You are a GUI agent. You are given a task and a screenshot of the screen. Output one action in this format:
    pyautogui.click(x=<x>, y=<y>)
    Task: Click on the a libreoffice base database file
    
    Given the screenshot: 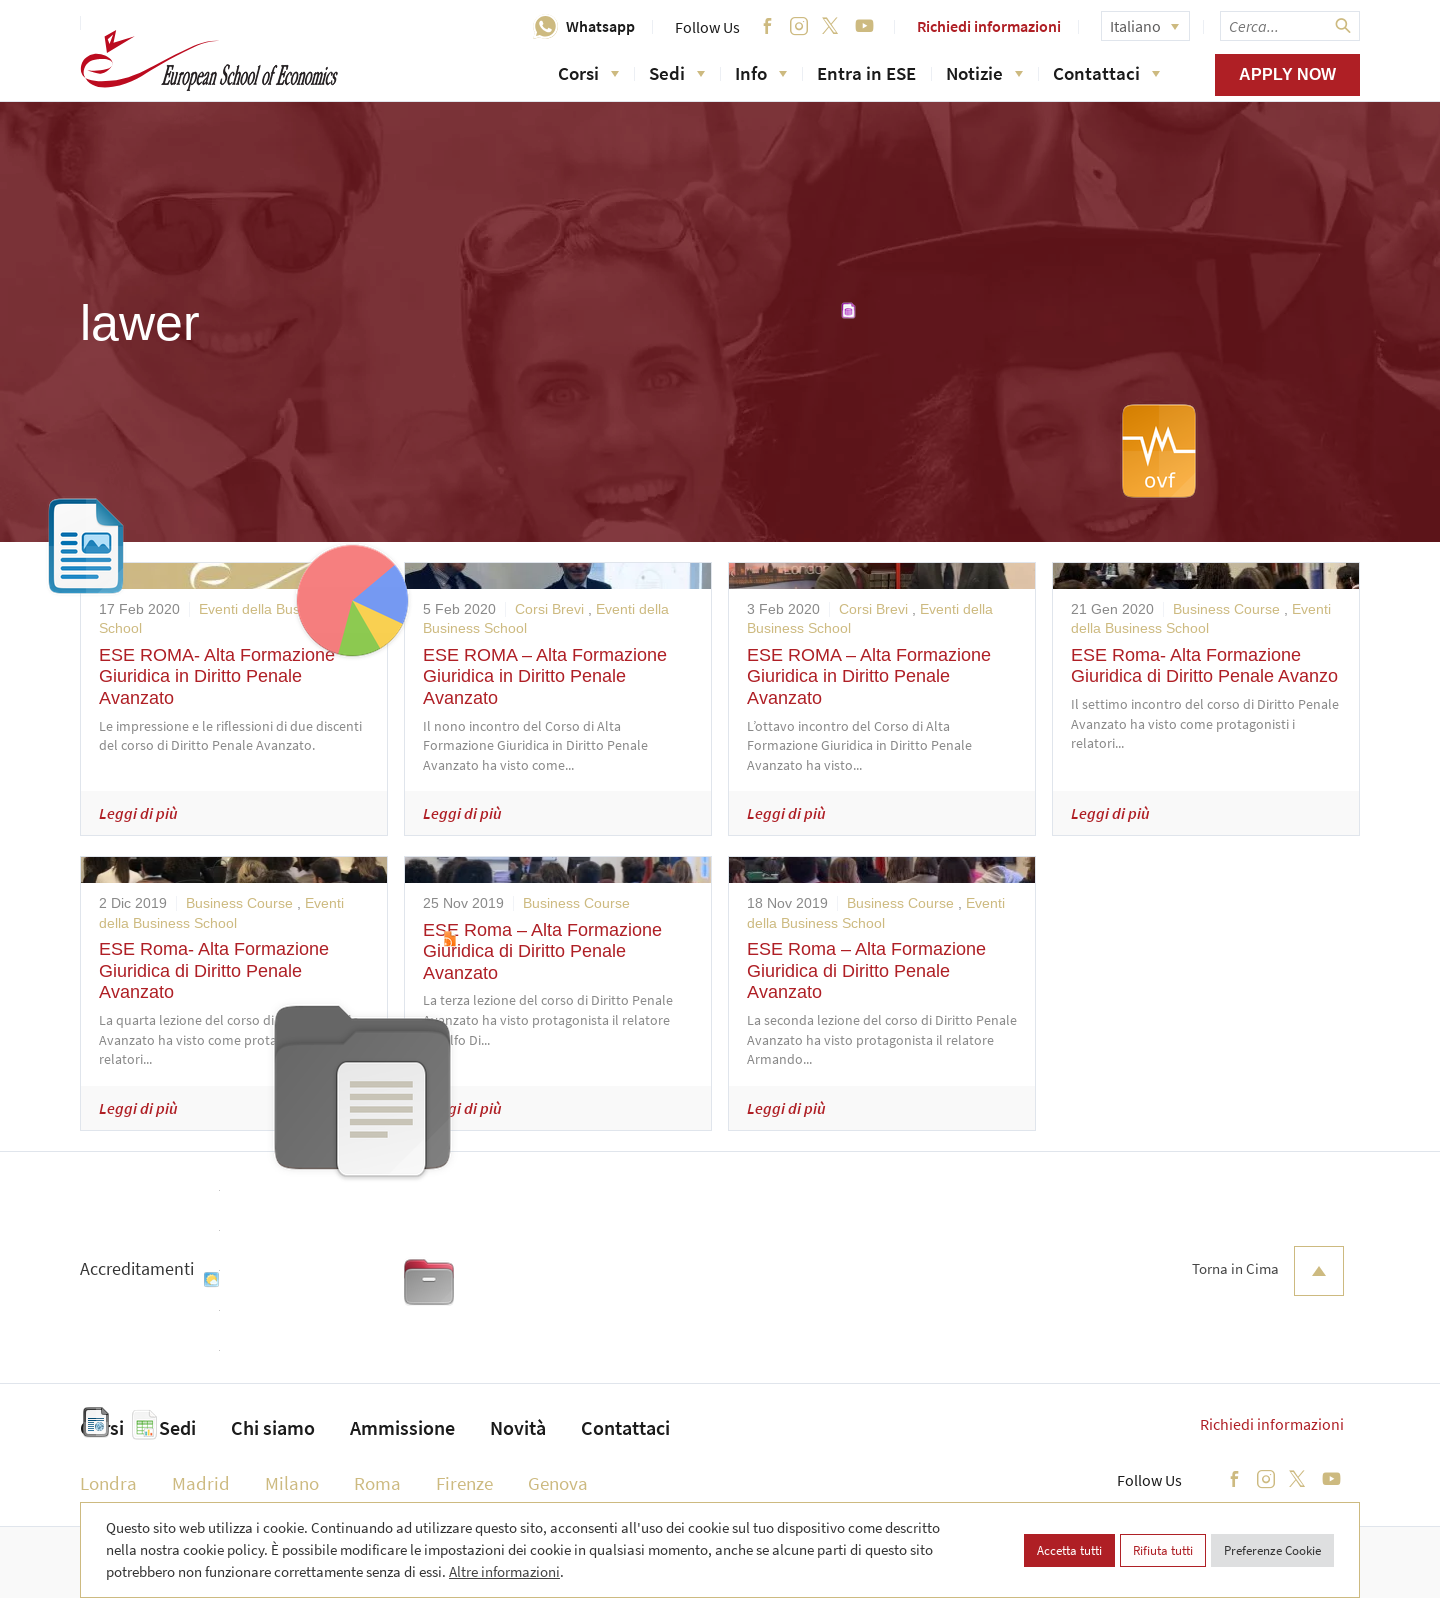 What is the action you would take?
    pyautogui.click(x=848, y=310)
    